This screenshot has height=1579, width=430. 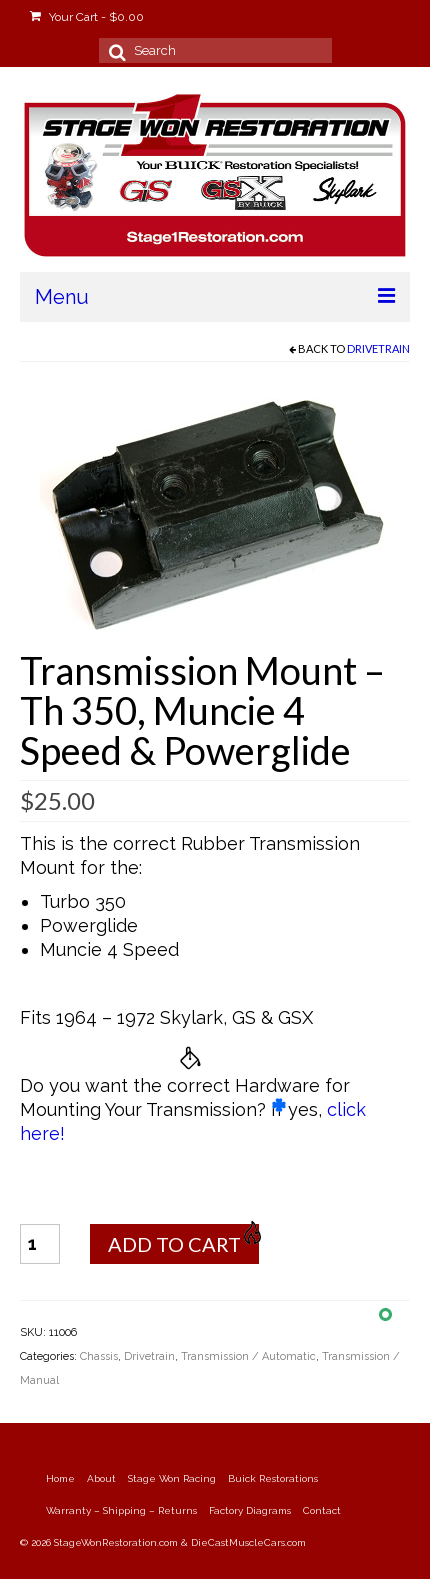 What do you see at coordinates (252, 1232) in the screenshot?
I see `indicates trending or popular content` at bounding box center [252, 1232].